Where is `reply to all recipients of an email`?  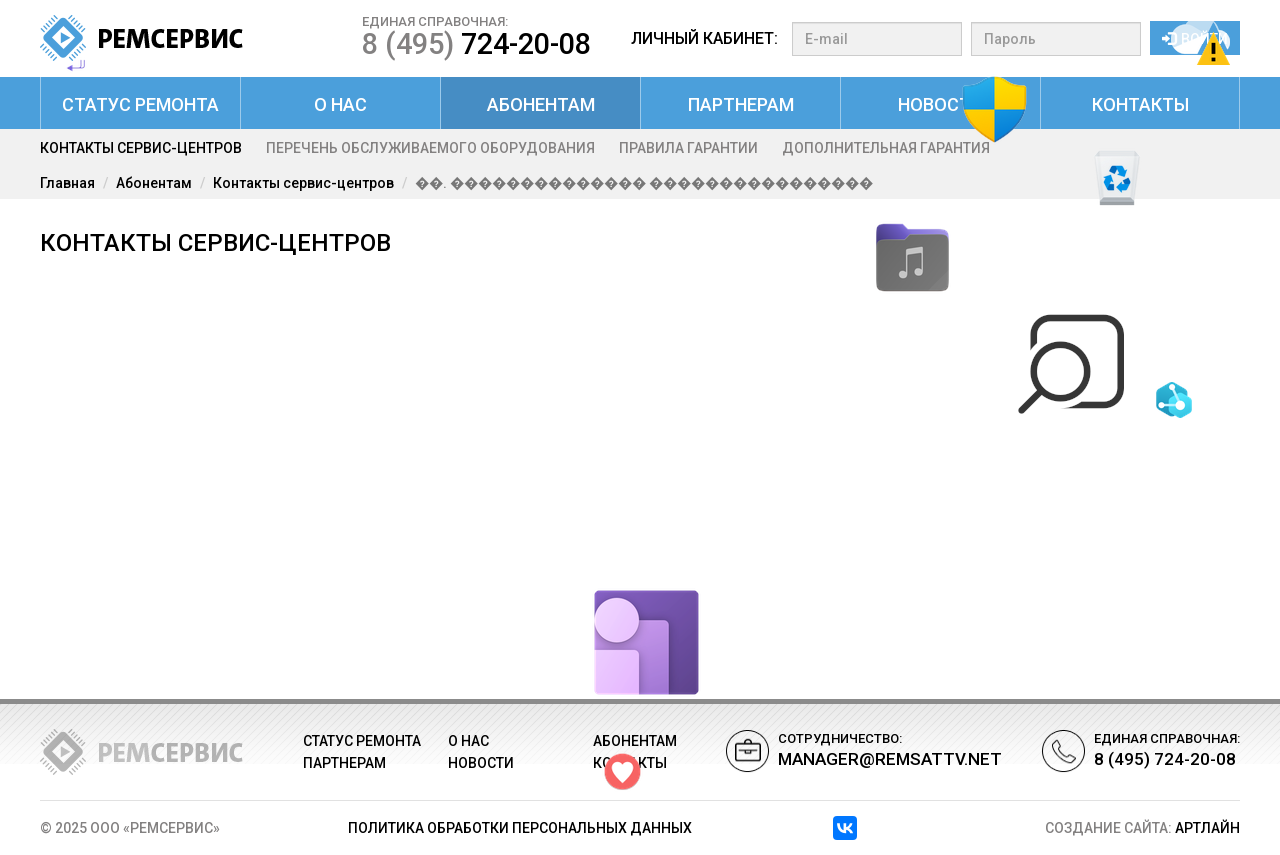
reply to all recipients of an email is located at coordinates (75, 65).